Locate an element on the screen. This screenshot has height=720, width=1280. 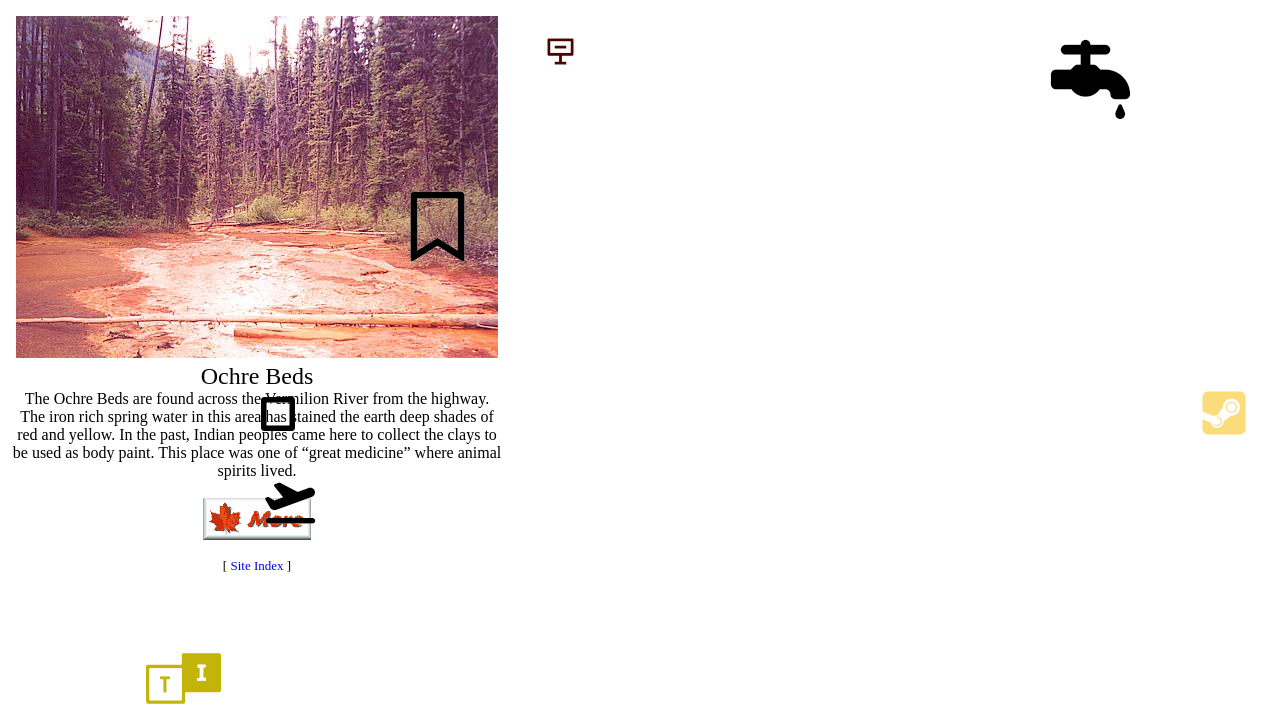
open the TuneIn radio app is located at coordinates (183, 678).